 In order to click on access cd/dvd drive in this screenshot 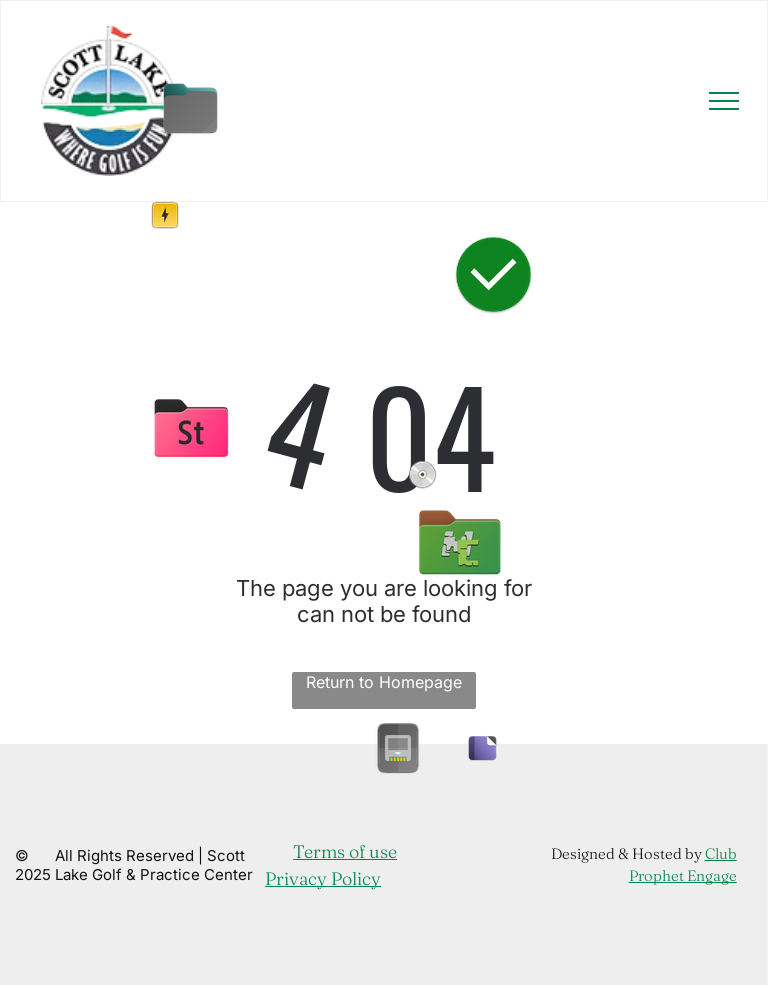, I will do `click(422, 474)`.